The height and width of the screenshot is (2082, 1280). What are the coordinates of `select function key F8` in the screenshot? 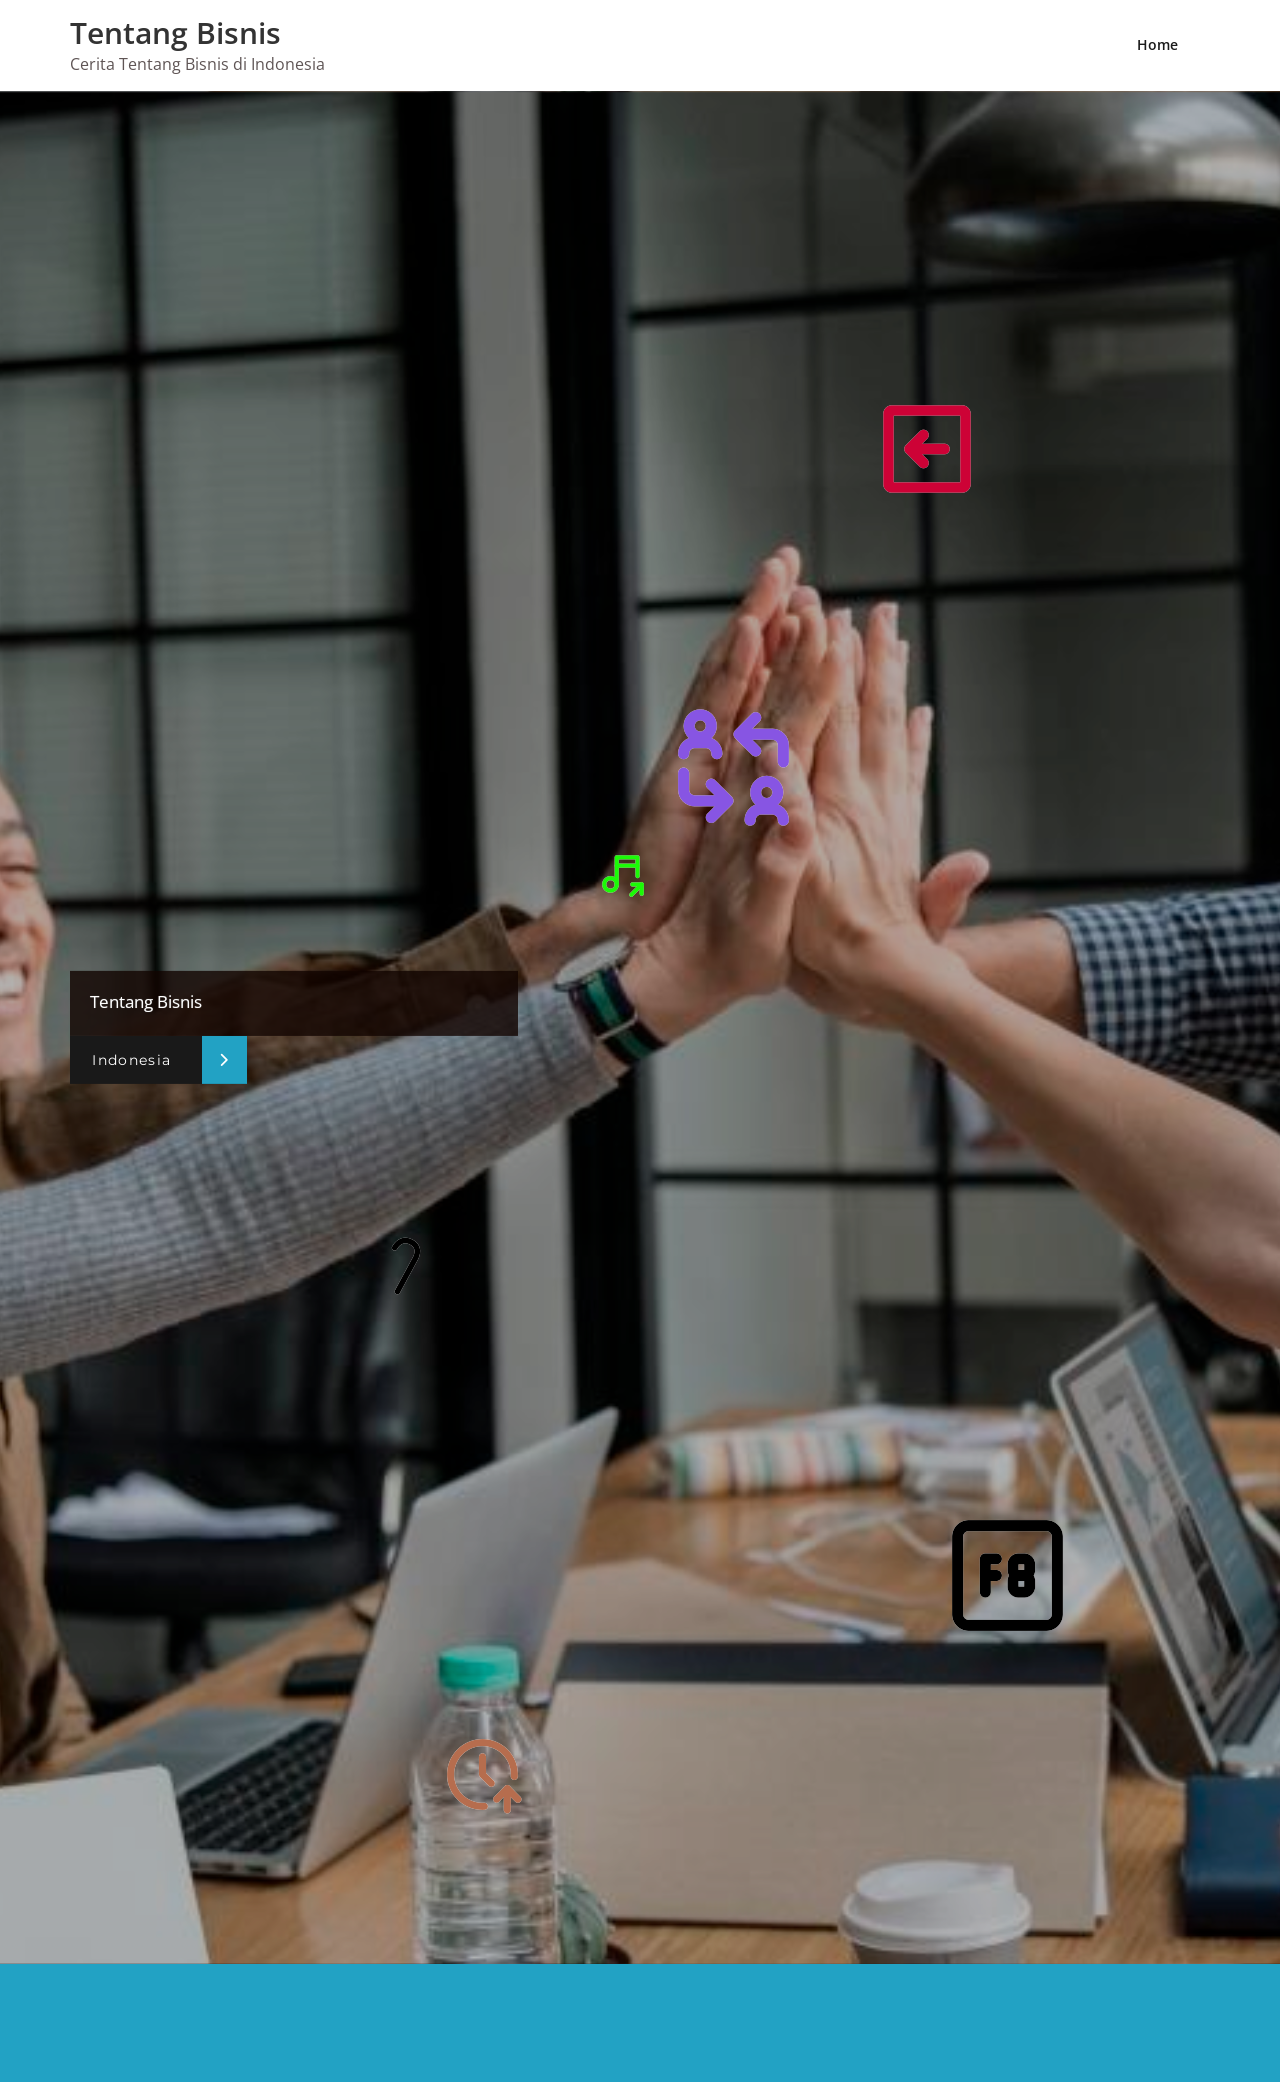 It's located at (1007, 1575).